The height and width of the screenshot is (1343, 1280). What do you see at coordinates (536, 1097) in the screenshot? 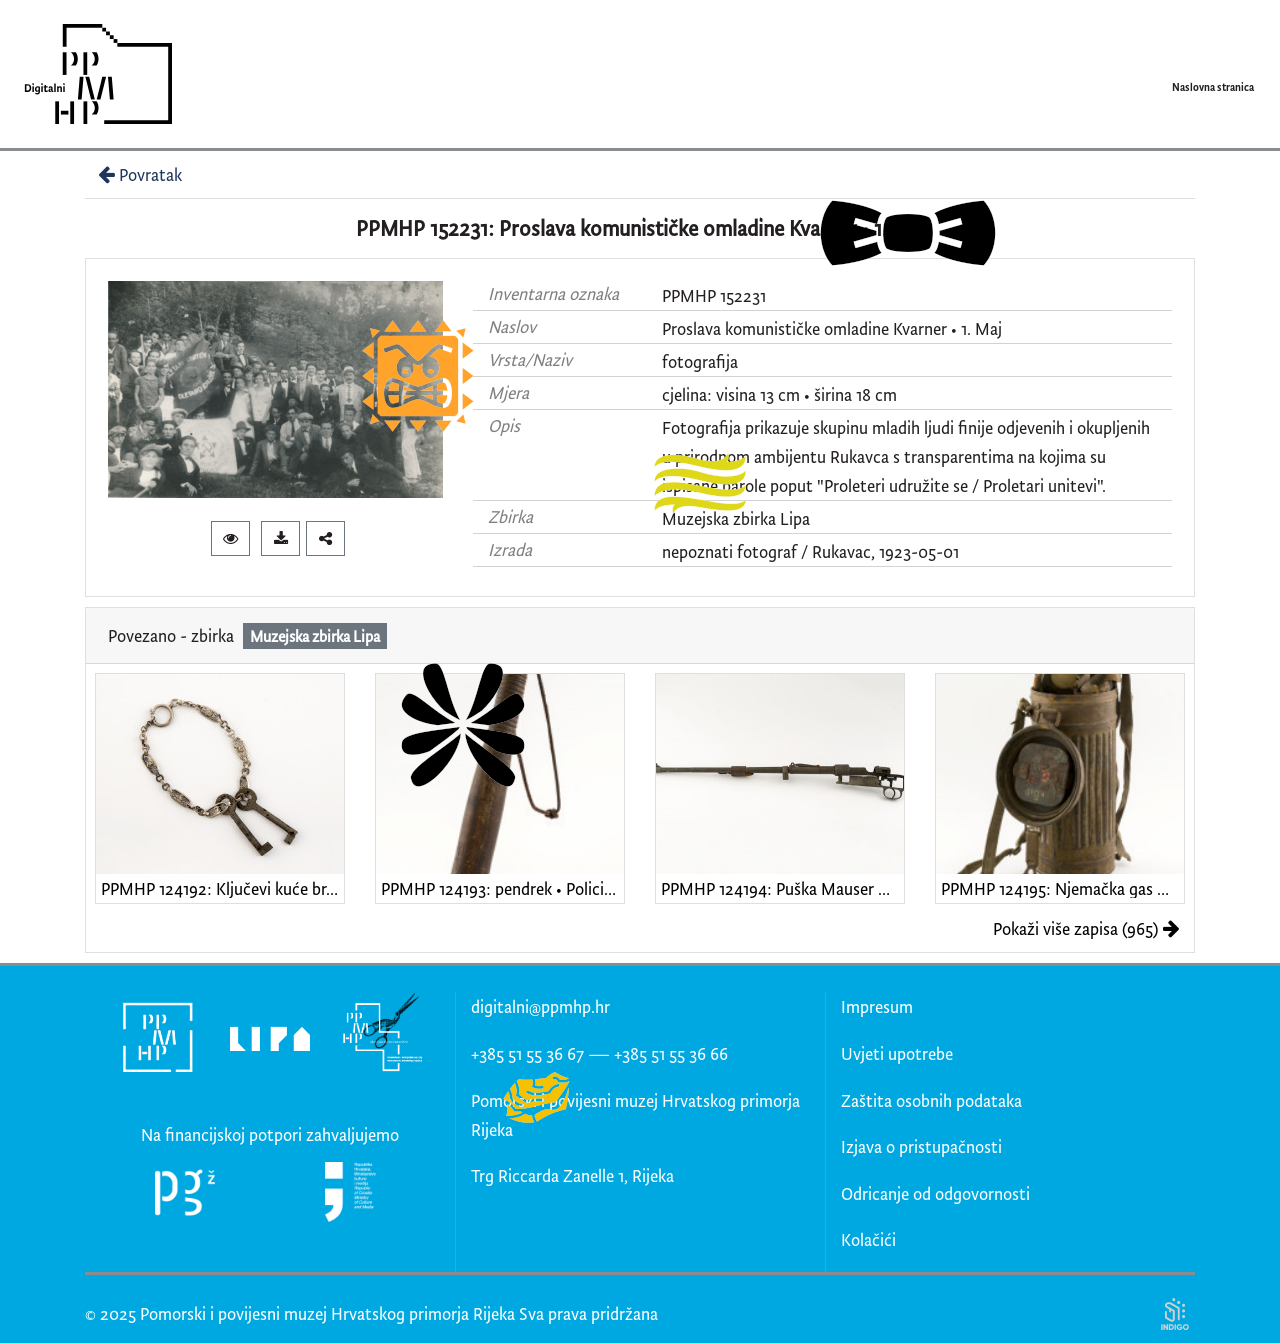
I see `indicates seafood or shellfish category` at bounding box center [536, 1097].